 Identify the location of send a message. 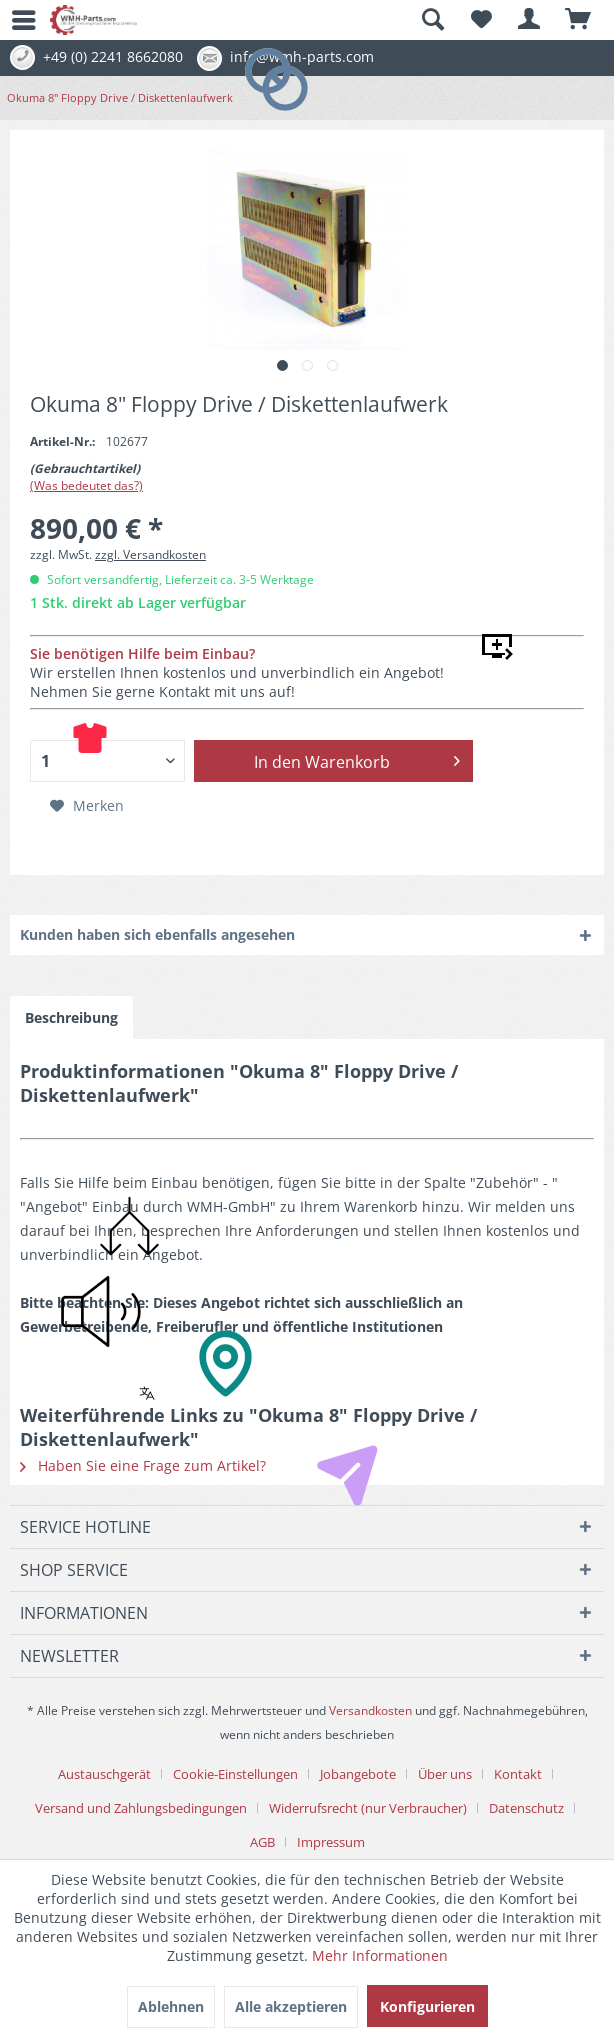
(349, 1473).